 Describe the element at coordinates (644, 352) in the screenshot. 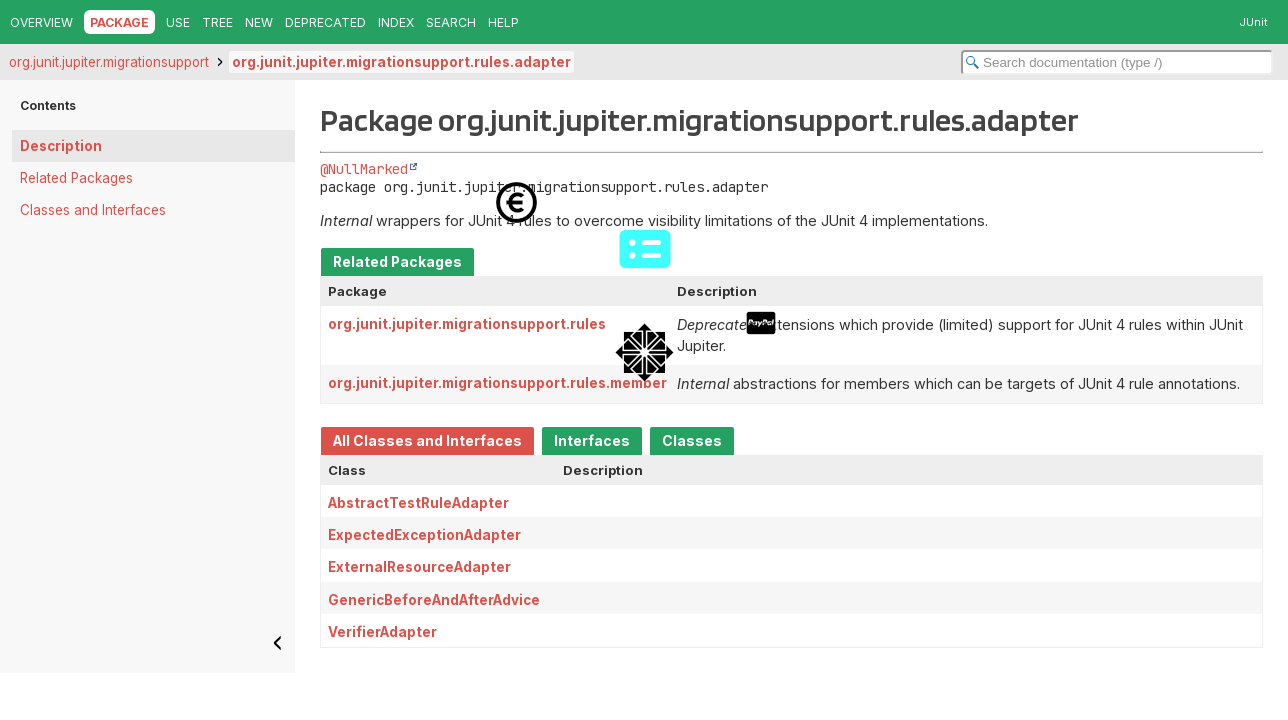

I see `centos linux distribution logo` at that location.